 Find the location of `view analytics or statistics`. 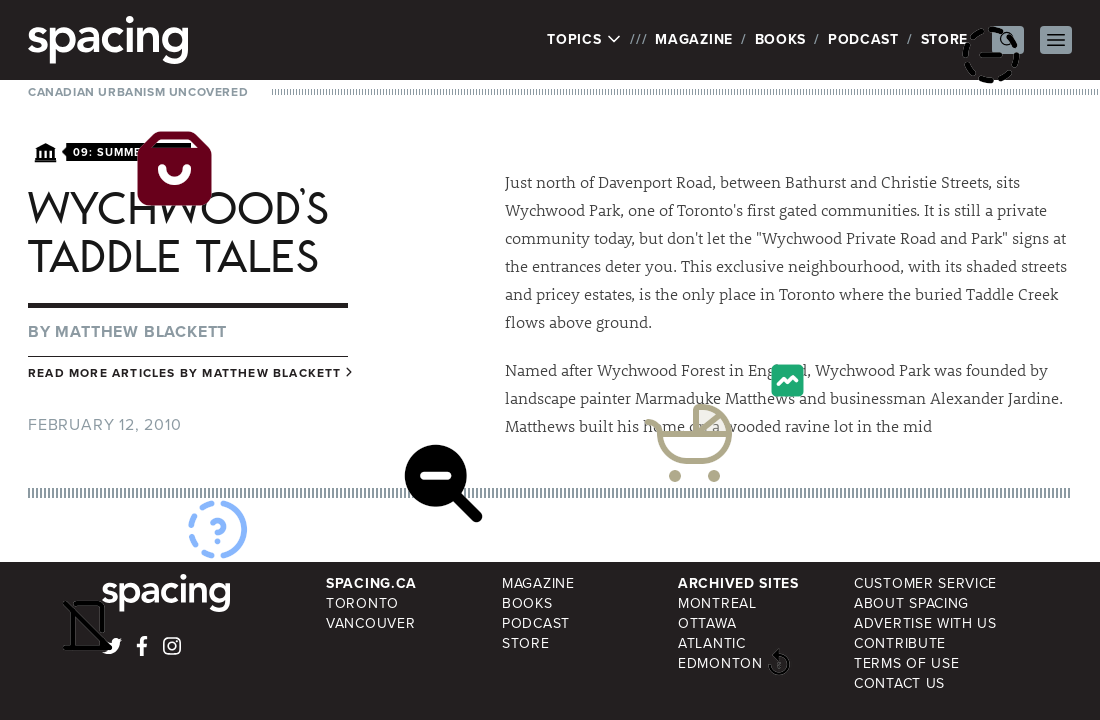

view analytics or statistics is located at coordinates (787, 380).